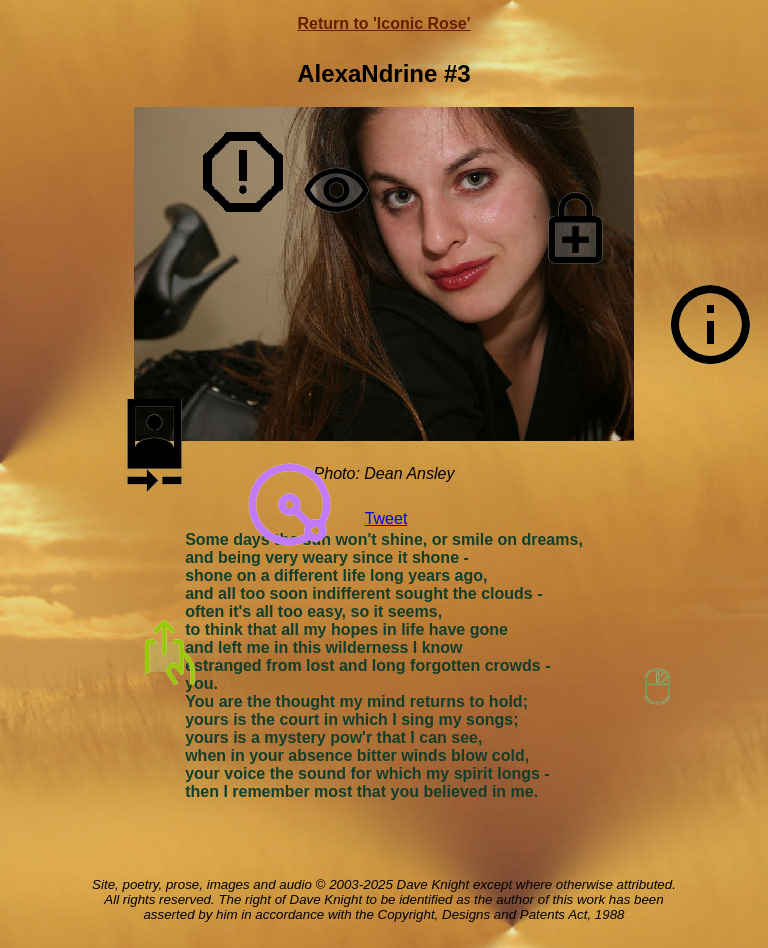  Describe the element at coordinates (166, 652) in the screenshot. I see `deposit or upload funds manually` at that location.